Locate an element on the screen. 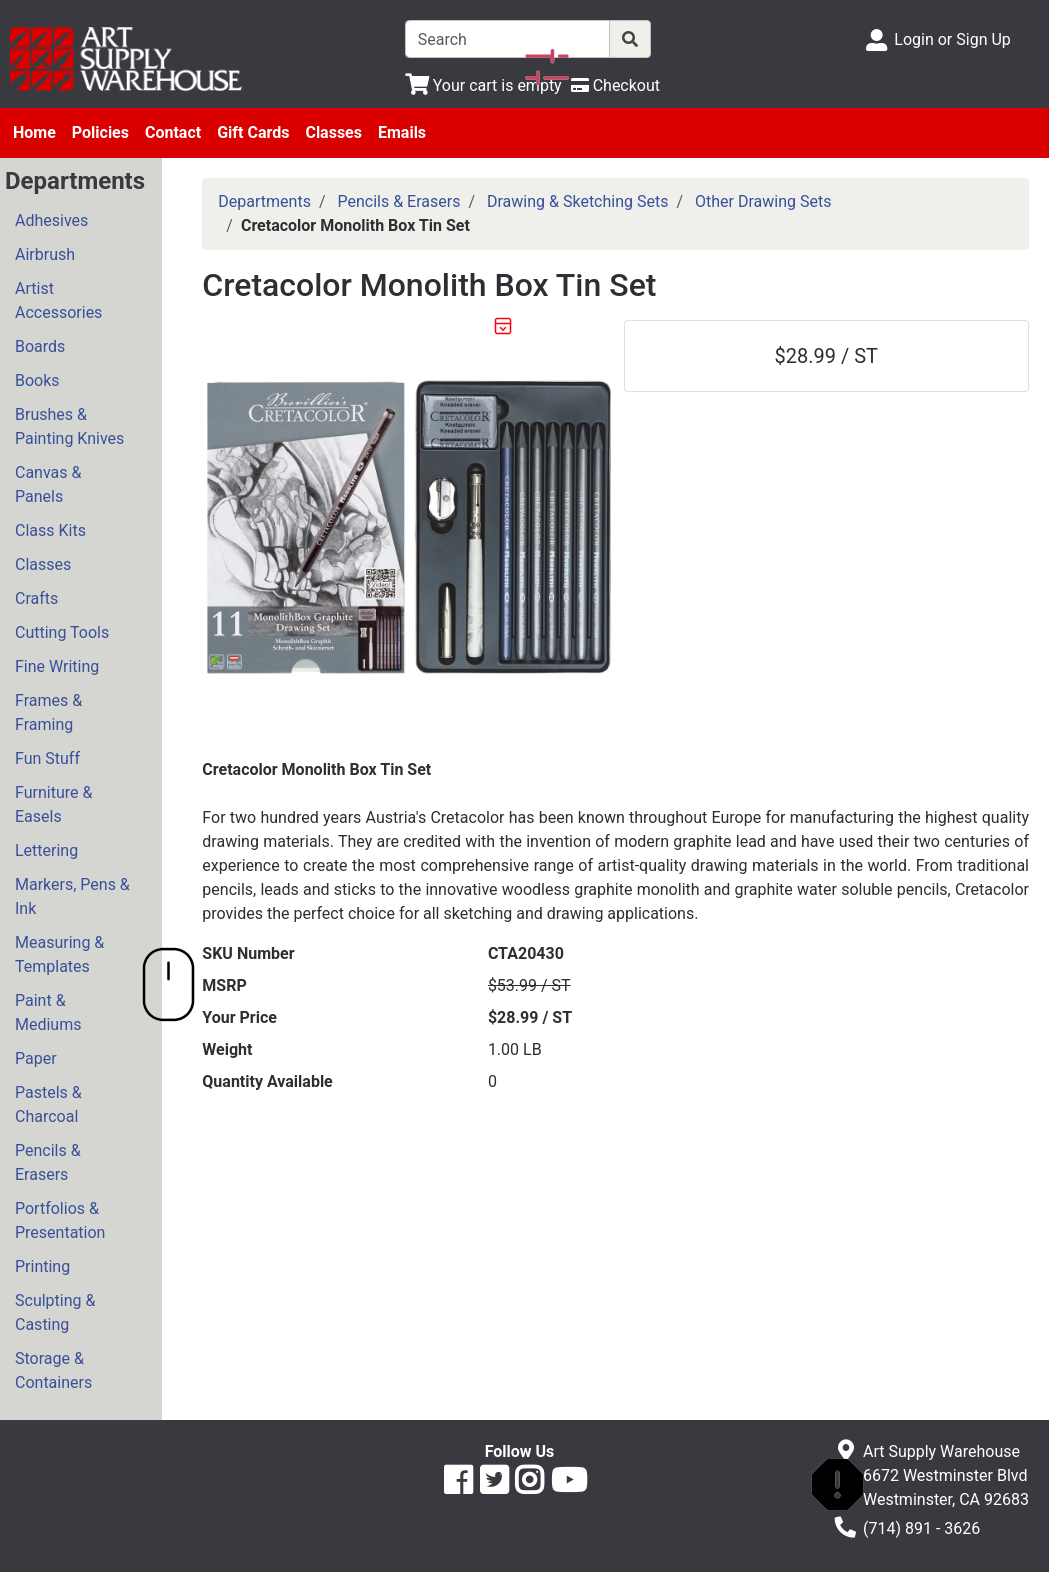 The width and height of the screenshot is (1049, 1572). indicates mouse input device is located at coordinates (168, 984).